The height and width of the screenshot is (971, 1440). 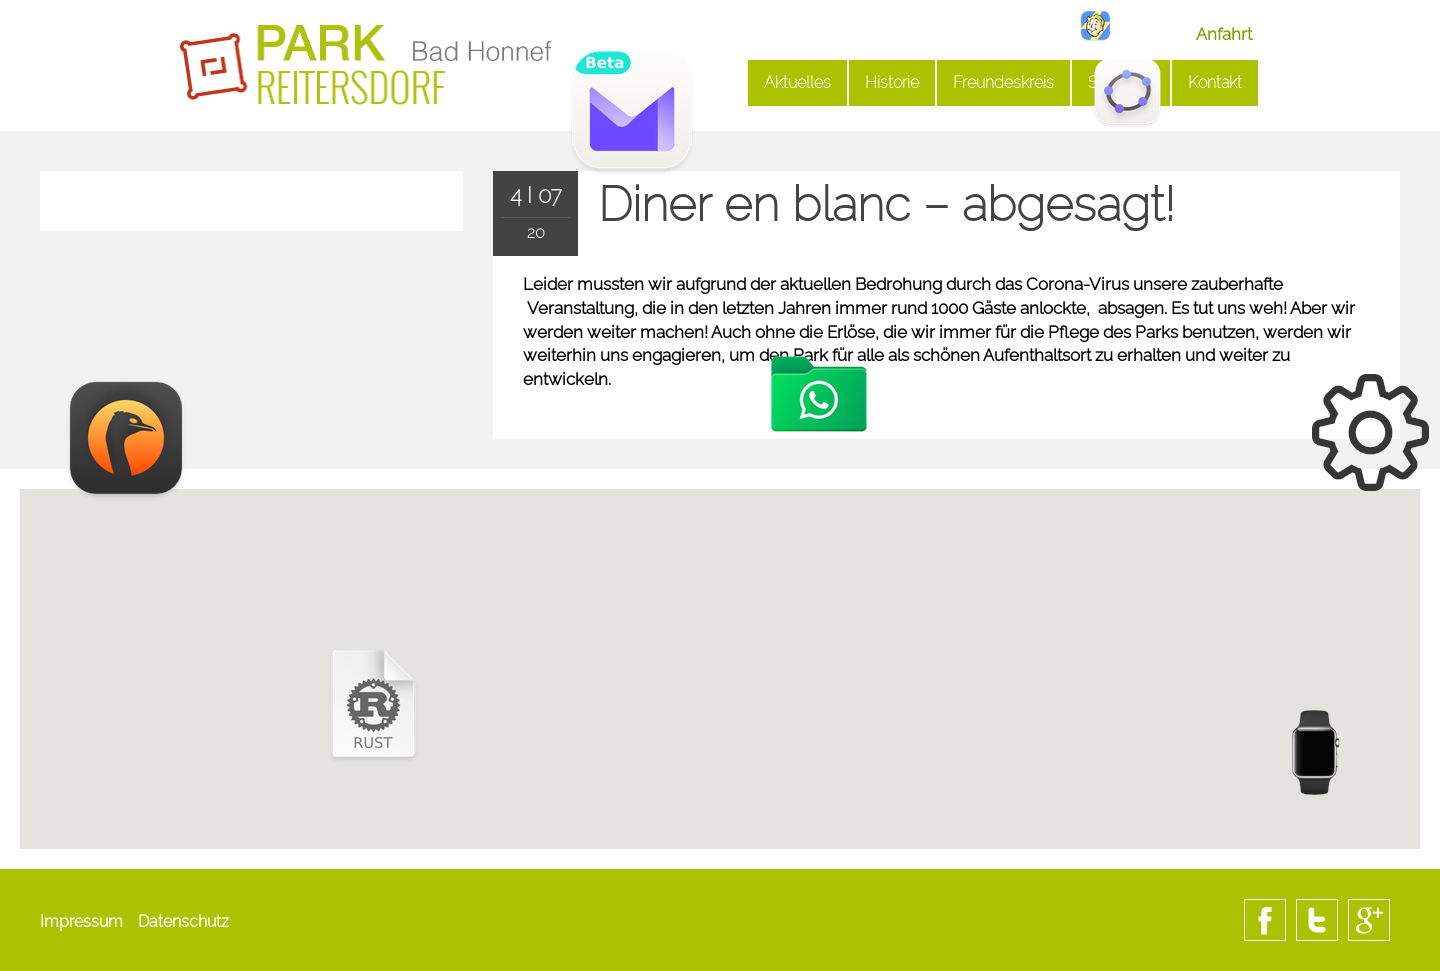 I want to click on launch qemu virtual machine emulator, so click(x=126, y=438).